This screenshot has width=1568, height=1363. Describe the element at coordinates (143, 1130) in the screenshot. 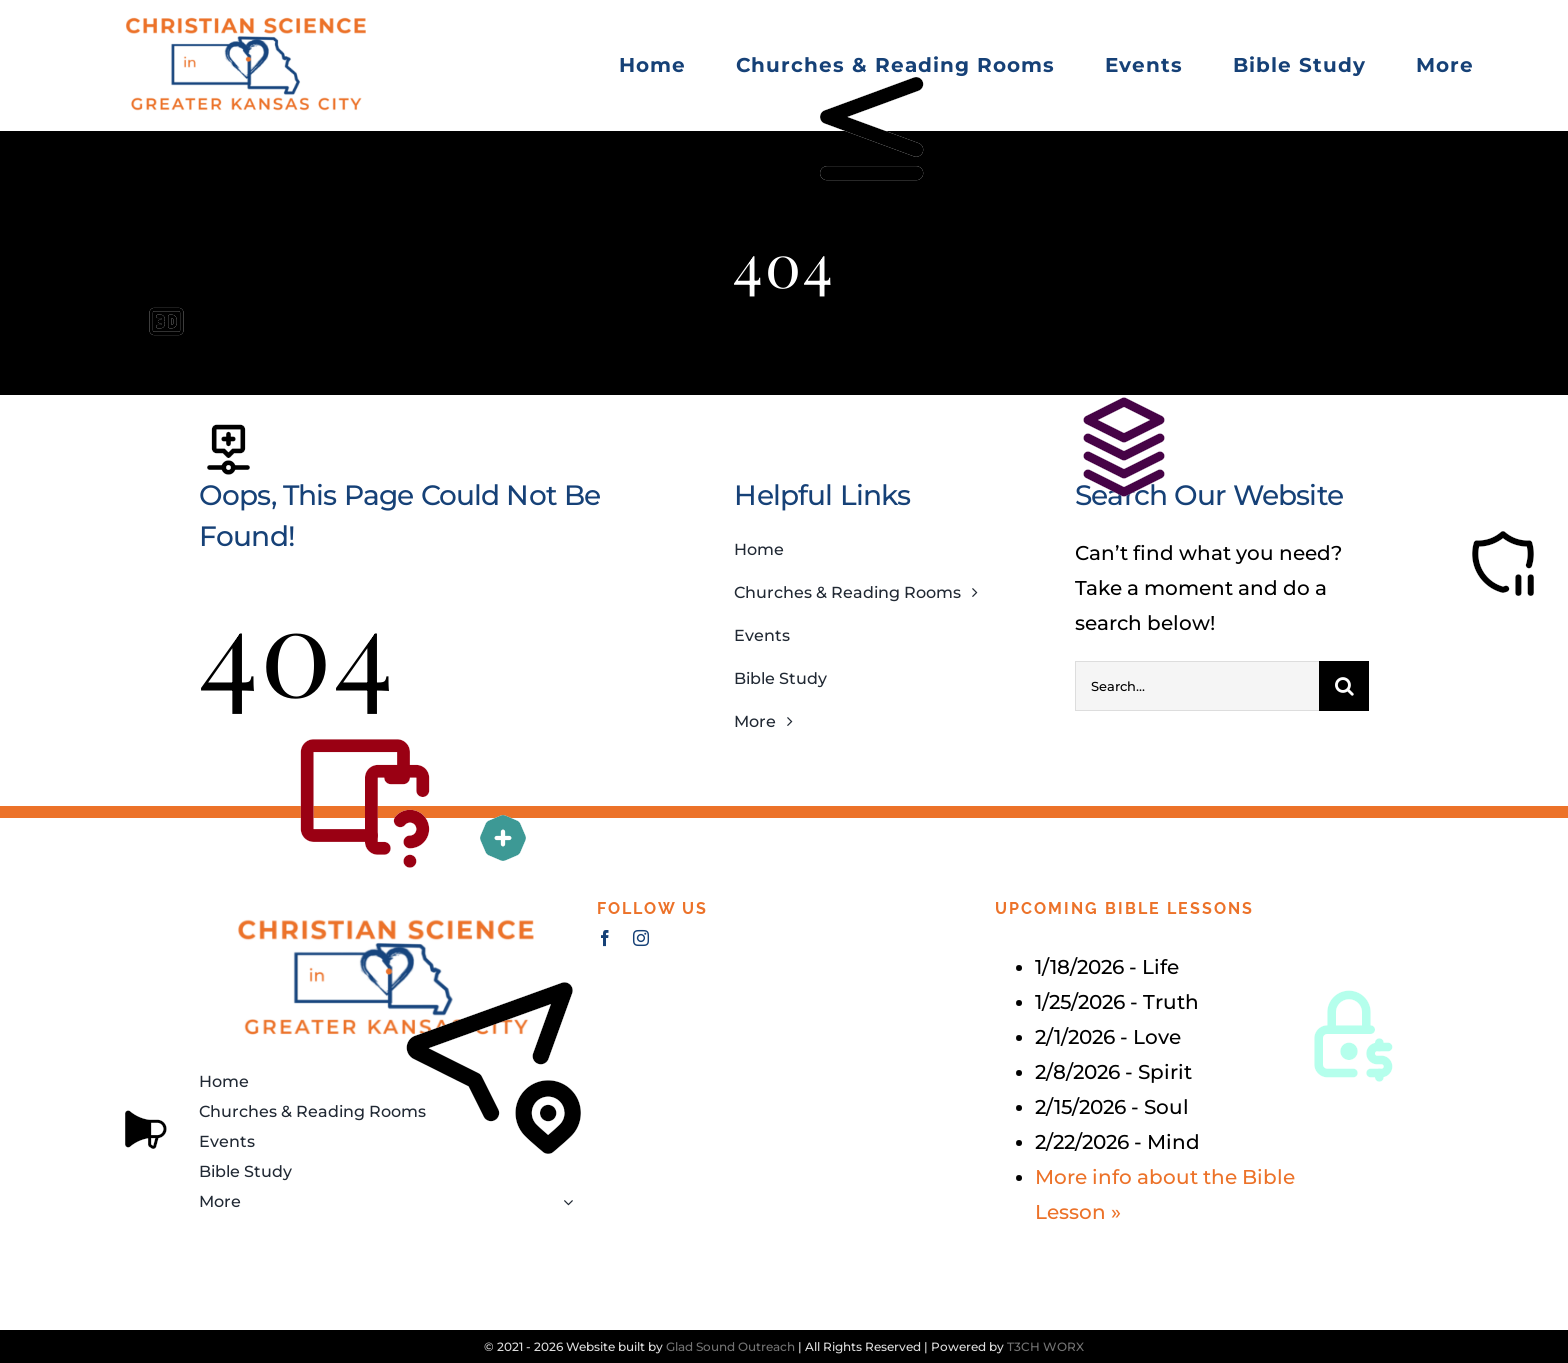

I see `make an announcement or broadcast` at that location.